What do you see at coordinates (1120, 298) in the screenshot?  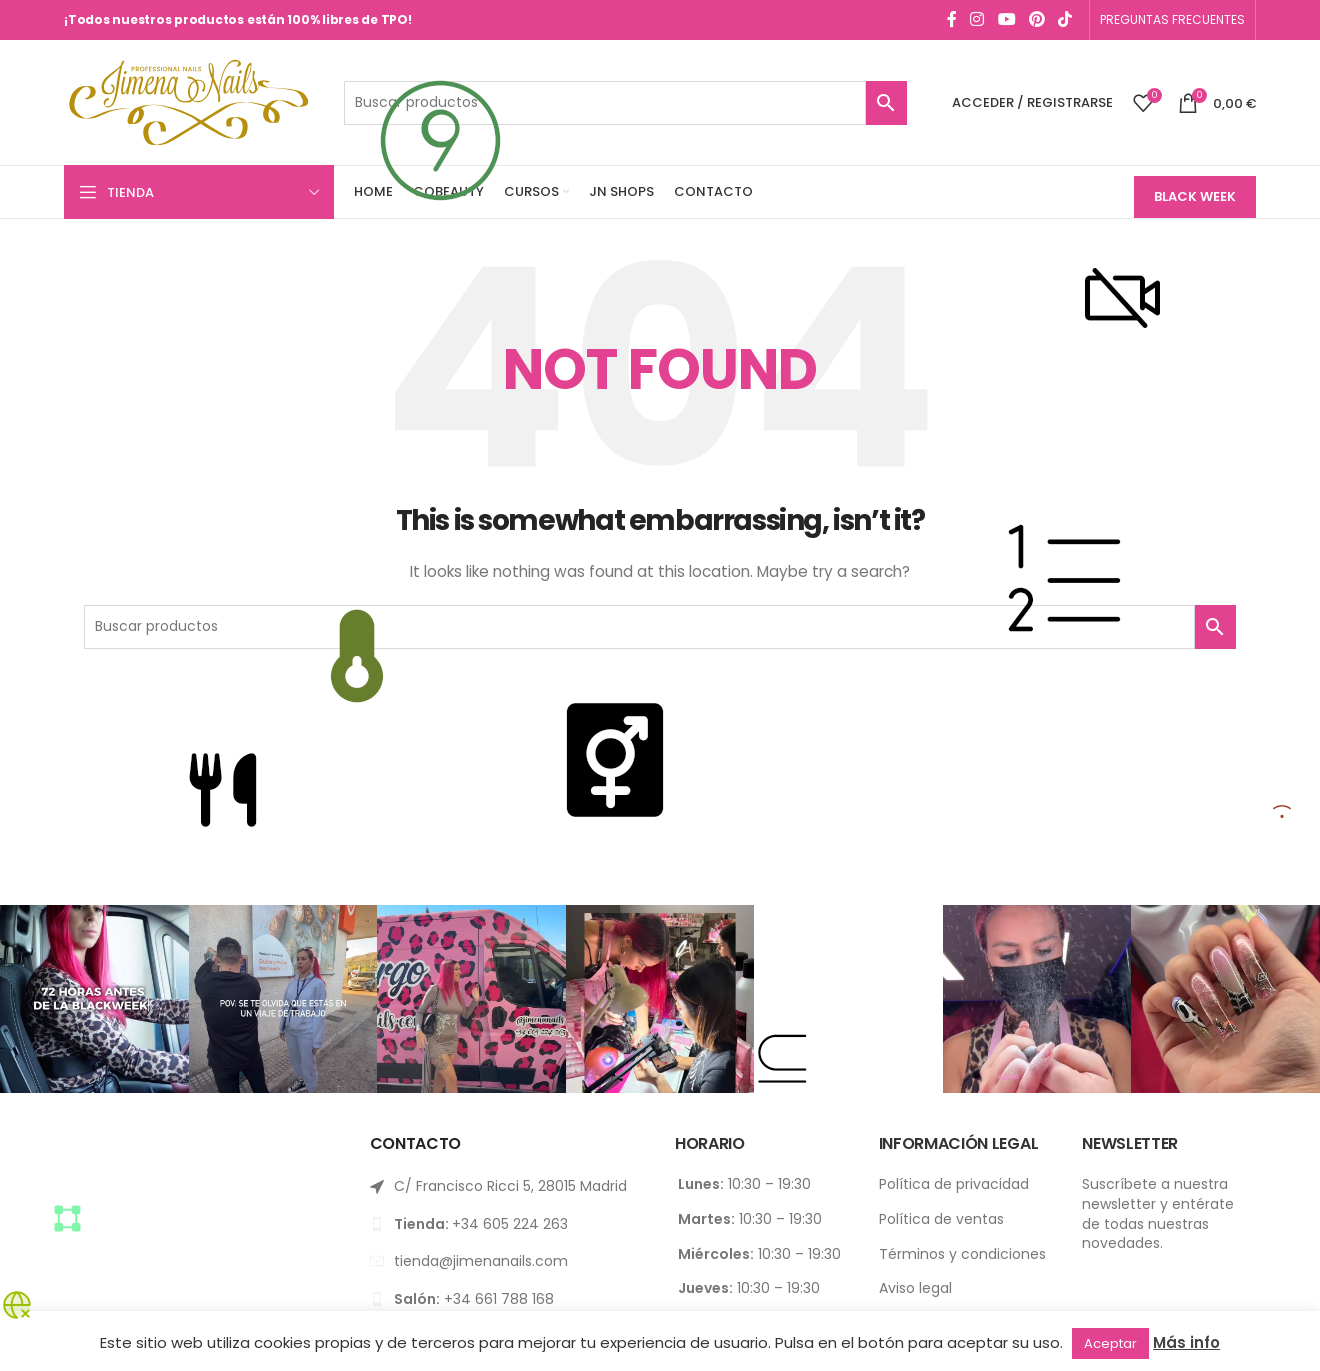 I see `turn off camera or disable video` at bounding box center [1120, 298].